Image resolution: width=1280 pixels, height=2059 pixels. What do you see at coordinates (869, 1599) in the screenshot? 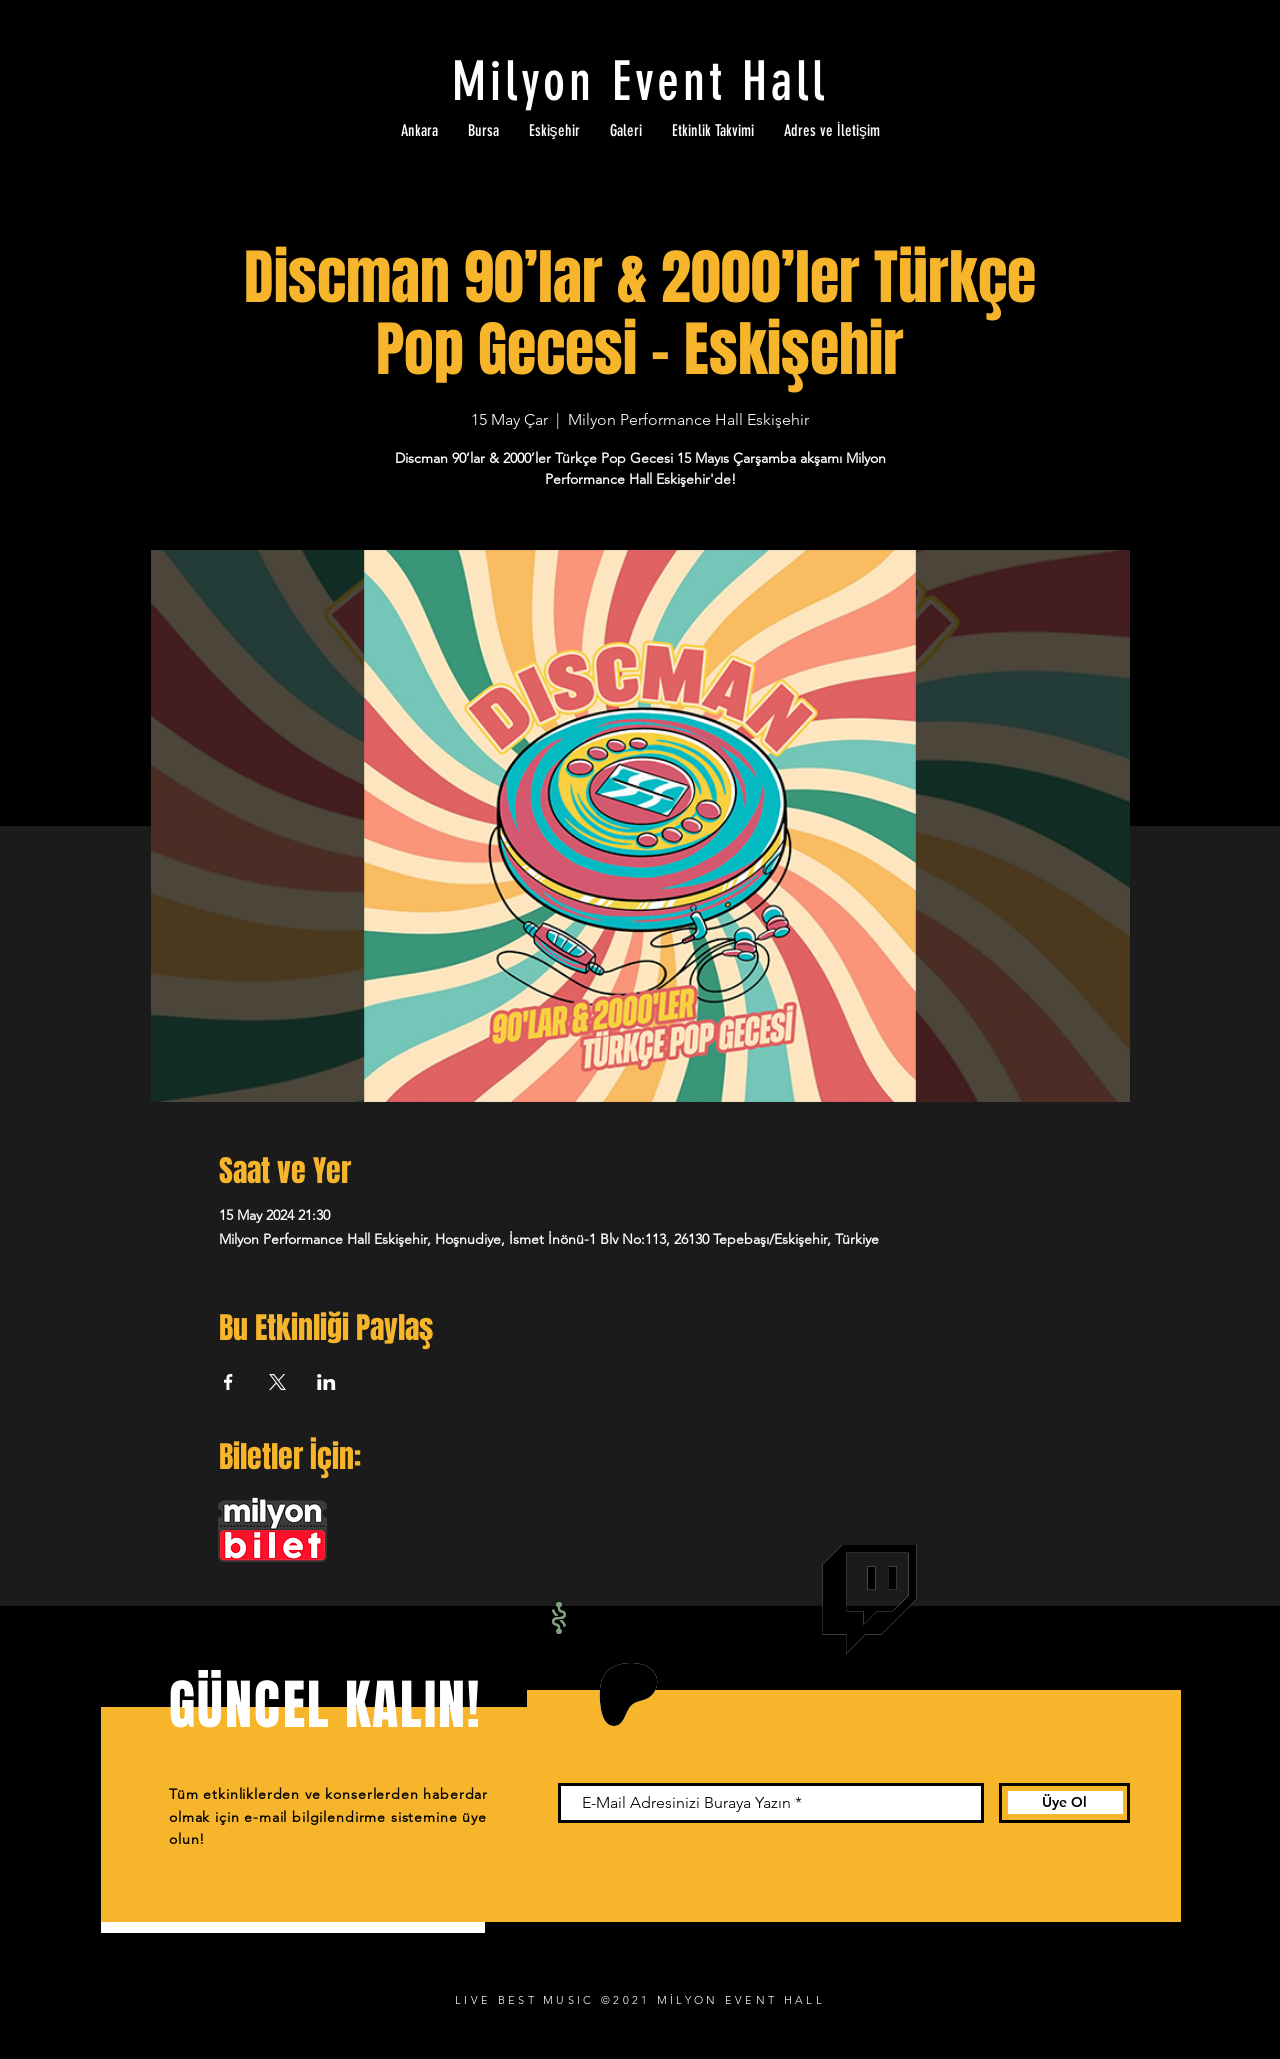
I see `open the Twitch app` at bounding box center [869, 1599].